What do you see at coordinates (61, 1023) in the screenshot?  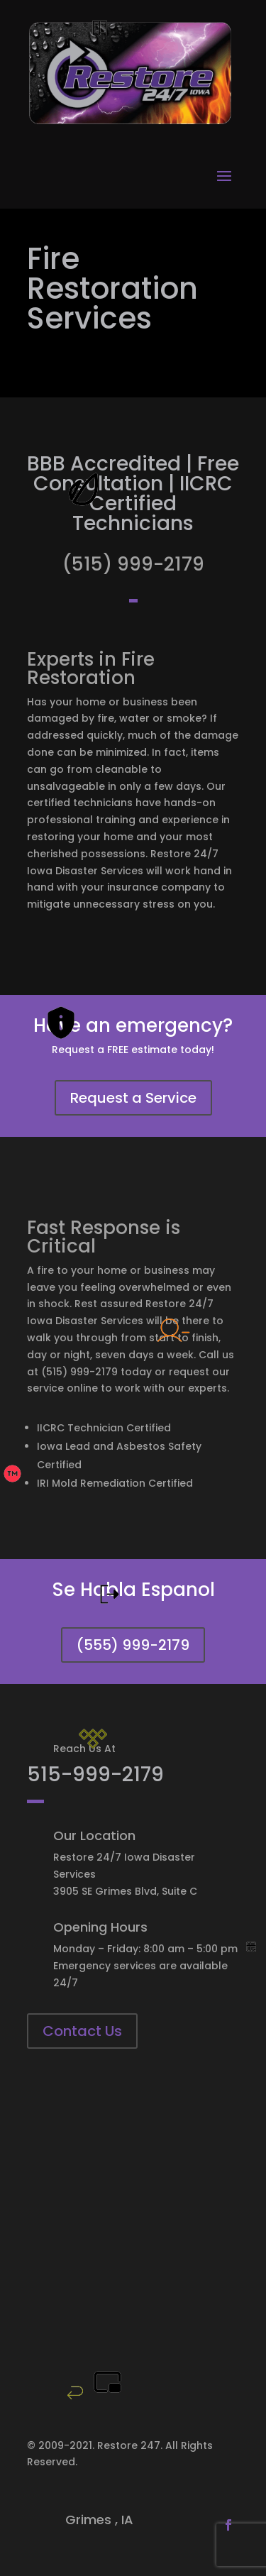 I see `view privacy policy or settings` at bounding box center [61, 1023].